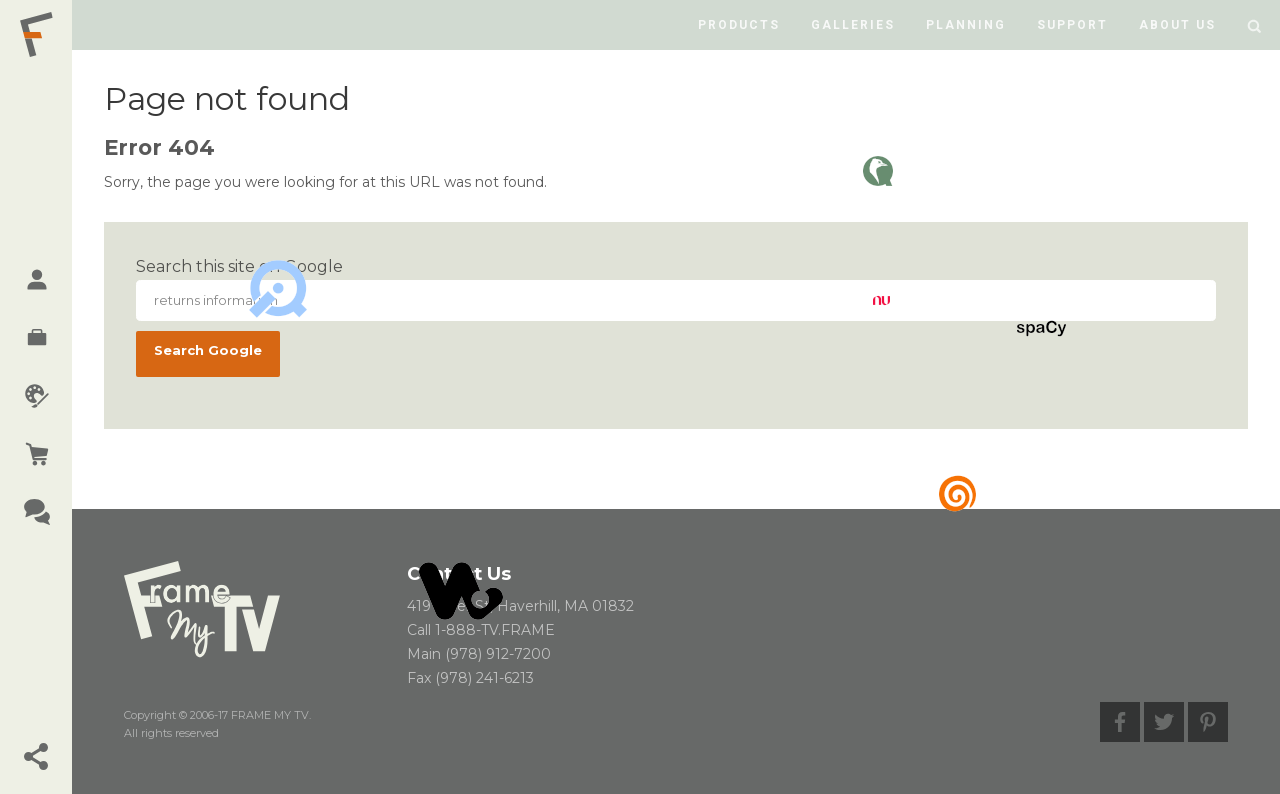 The height and width of the screenshot is (794, 1280). I want to click on netim domain registrar logo, so click(461, 591).